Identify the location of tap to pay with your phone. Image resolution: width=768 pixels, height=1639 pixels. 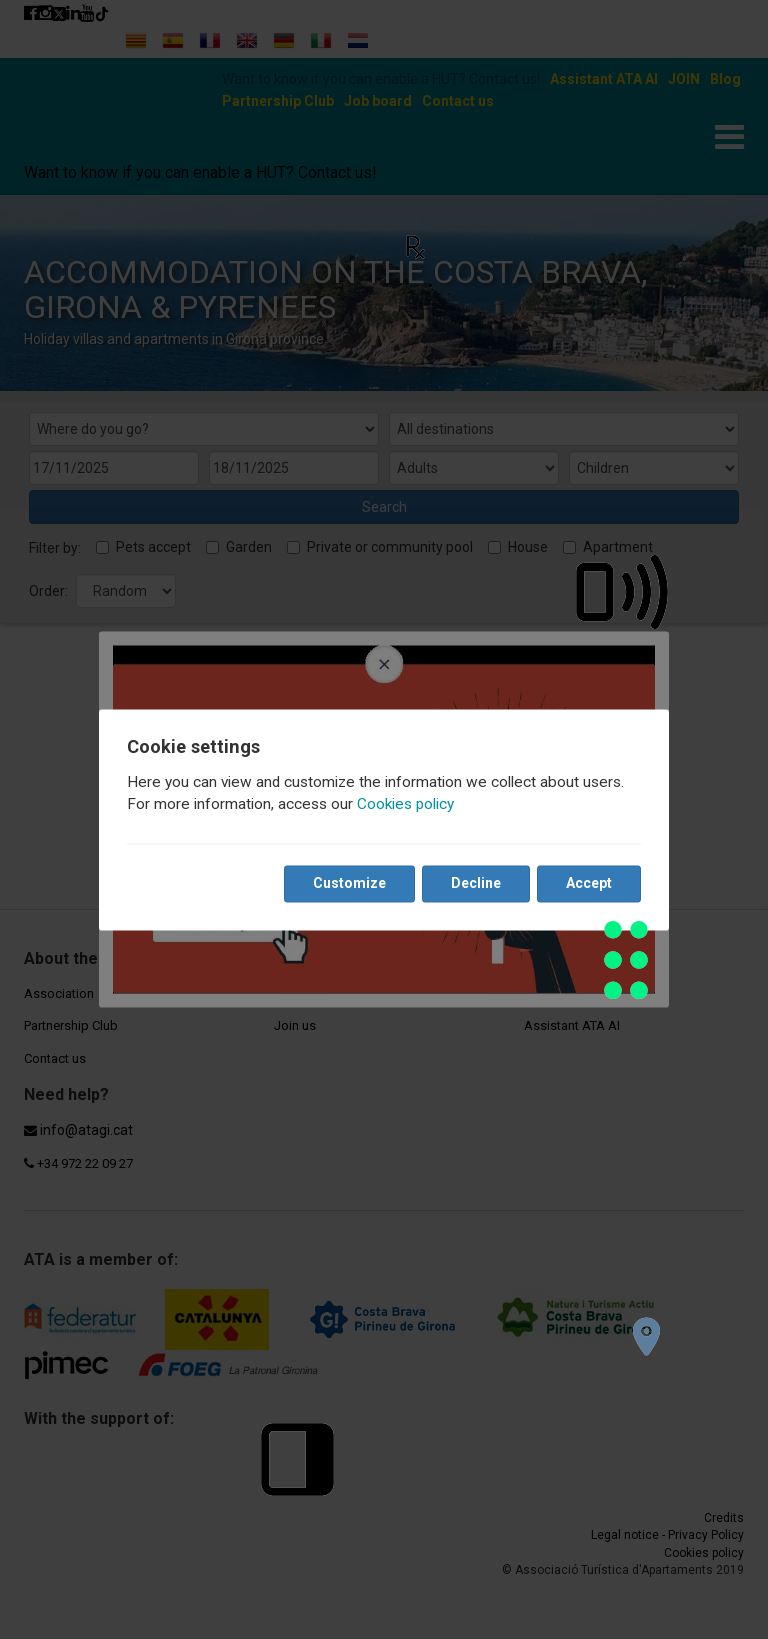
(622, 592).